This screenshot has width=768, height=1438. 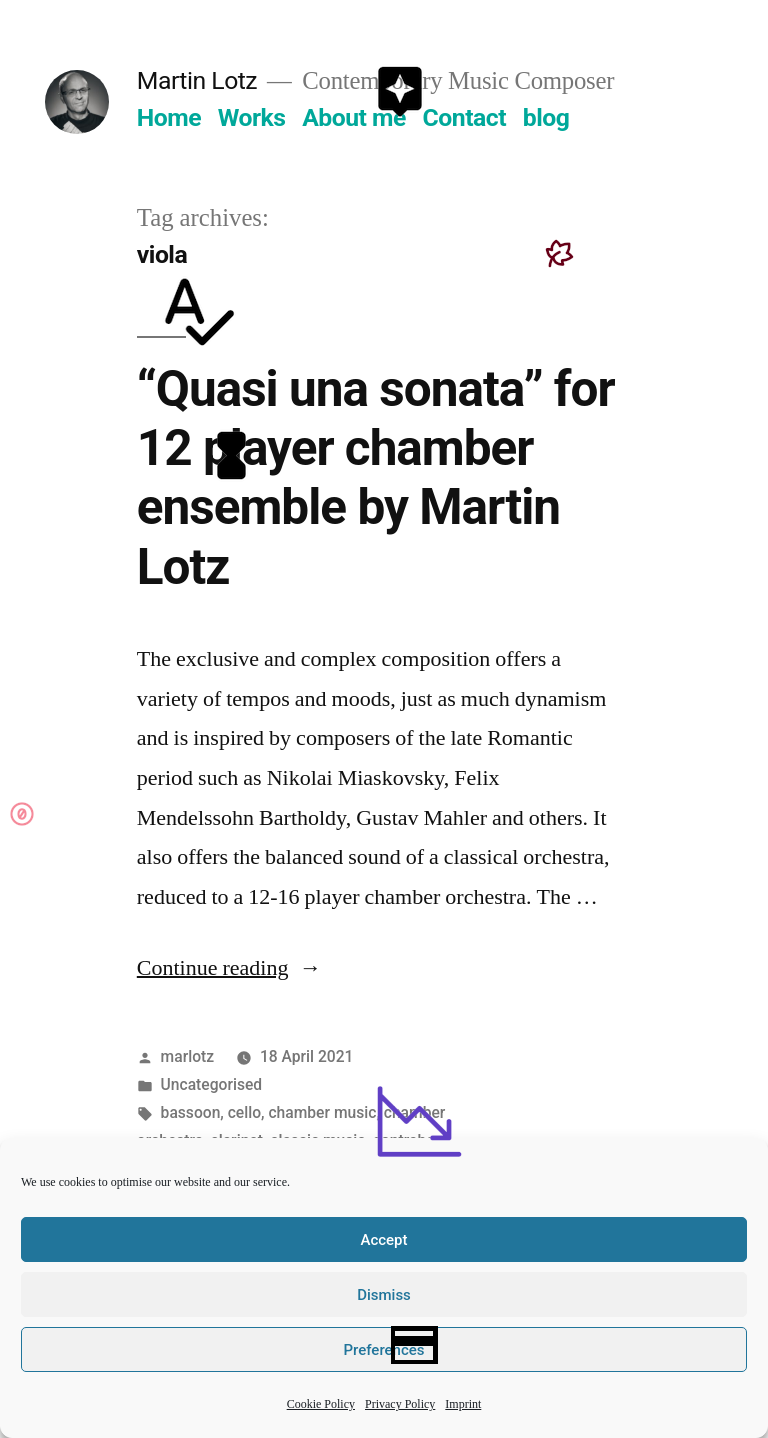 What do you see at coordinates (419, 1121) in the screenshot?
I see `view declining metrics or trends` at bounding box center [419, 1121].